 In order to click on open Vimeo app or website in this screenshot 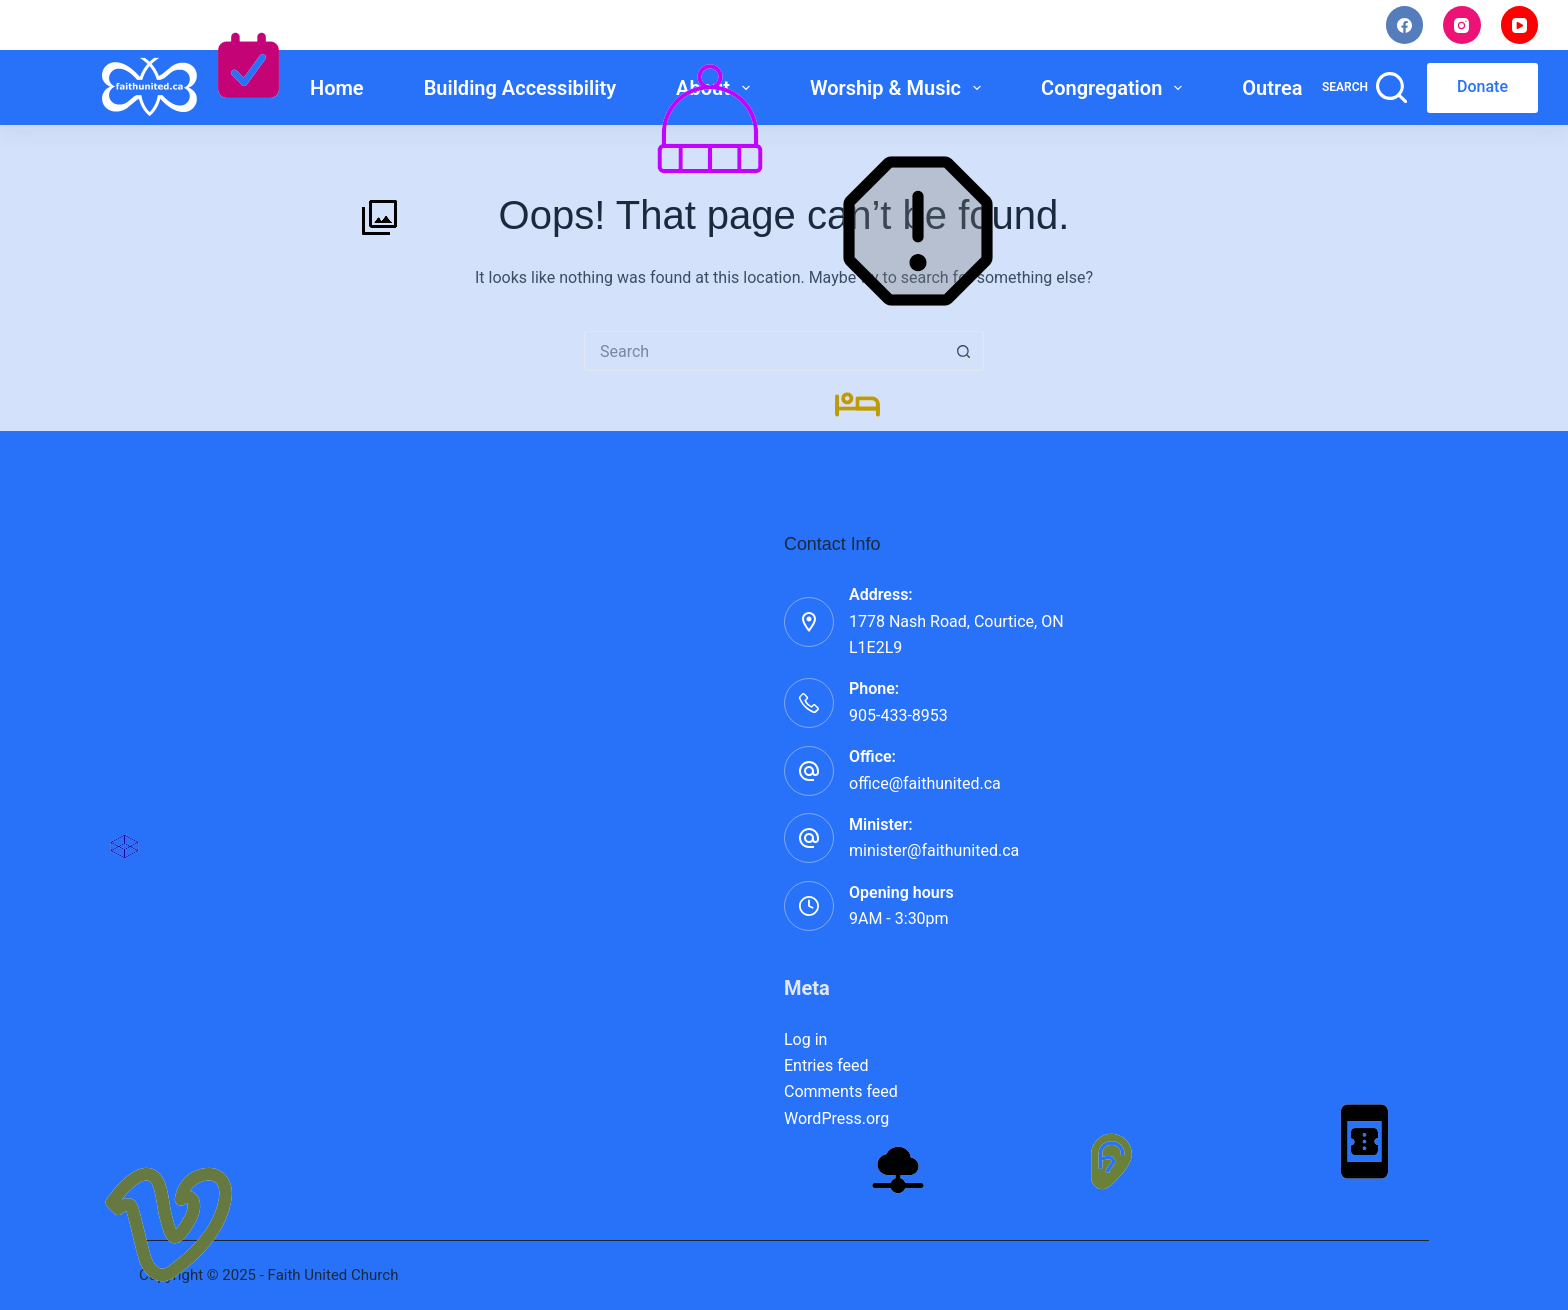, I will do `click(168, 1224)`.